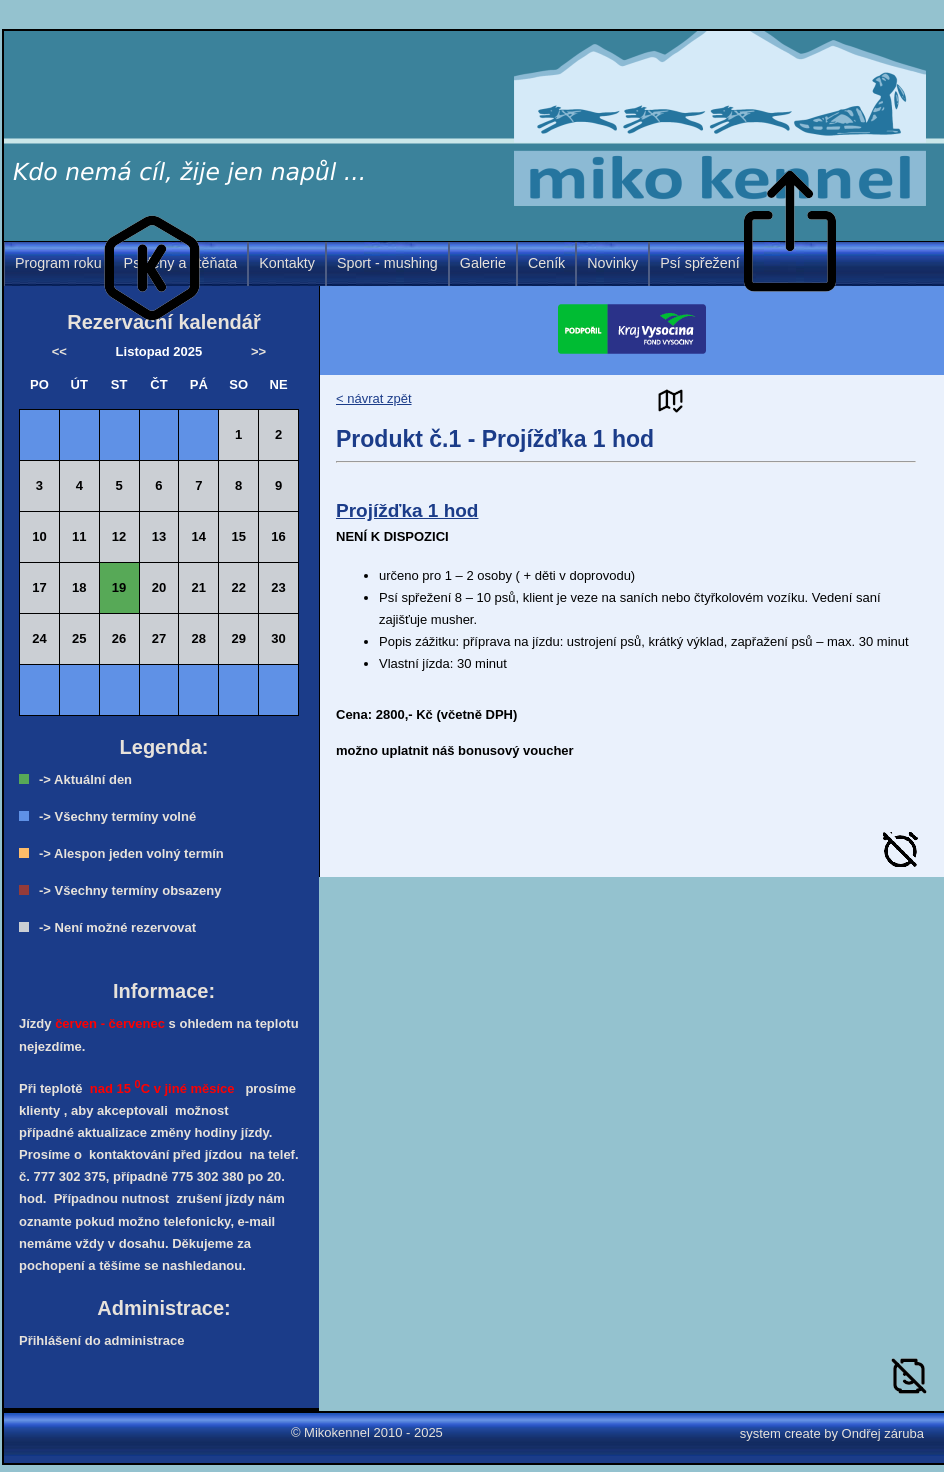  I want to click on confirm location on map, so click(670, 400).